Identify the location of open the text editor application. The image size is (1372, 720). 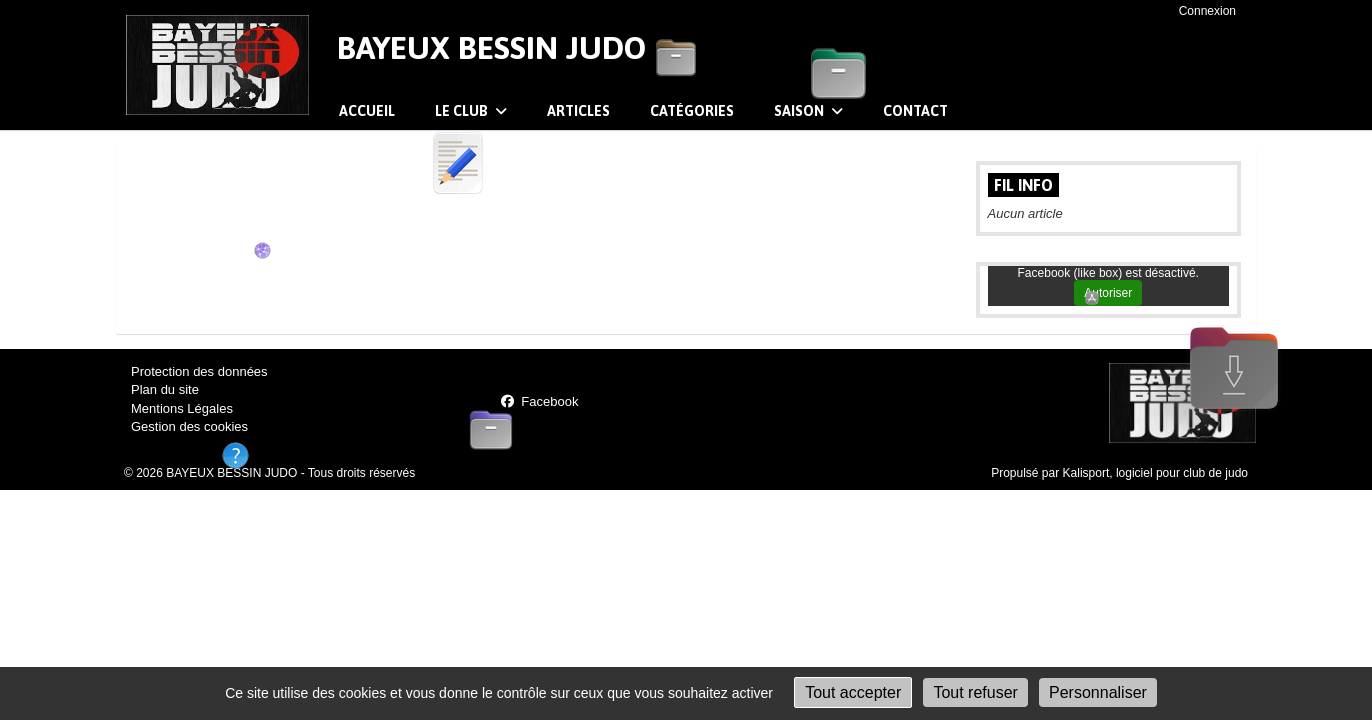
(458, 163).